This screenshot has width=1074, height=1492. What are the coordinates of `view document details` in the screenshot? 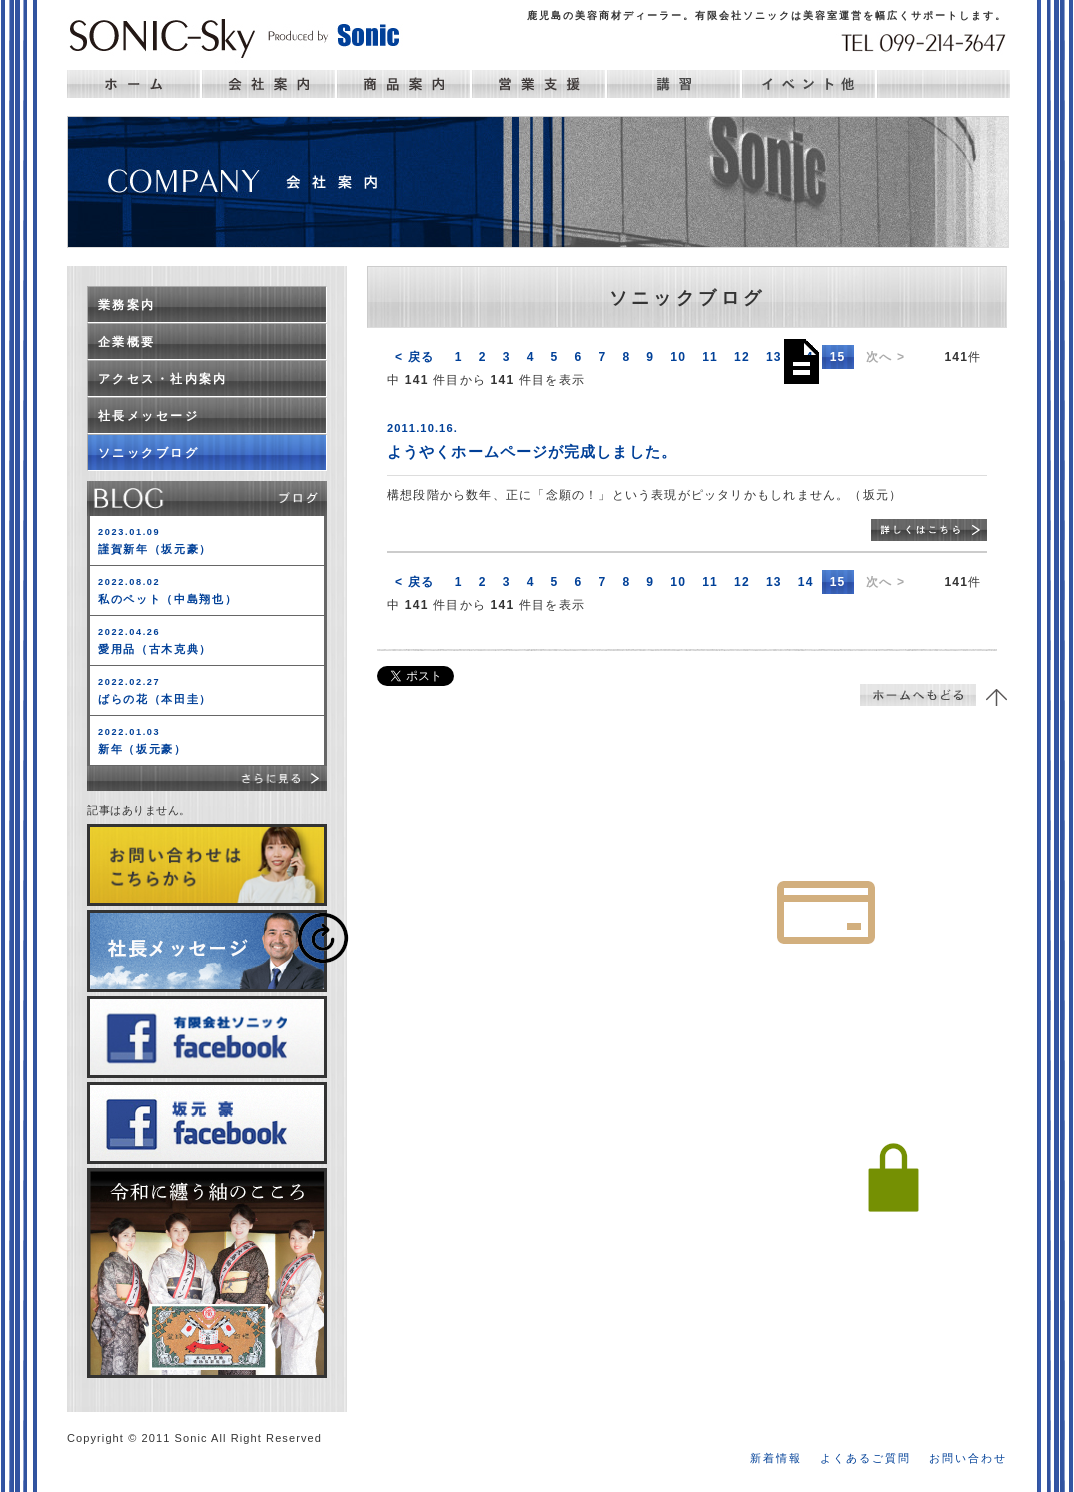 It's located at (801, 361).